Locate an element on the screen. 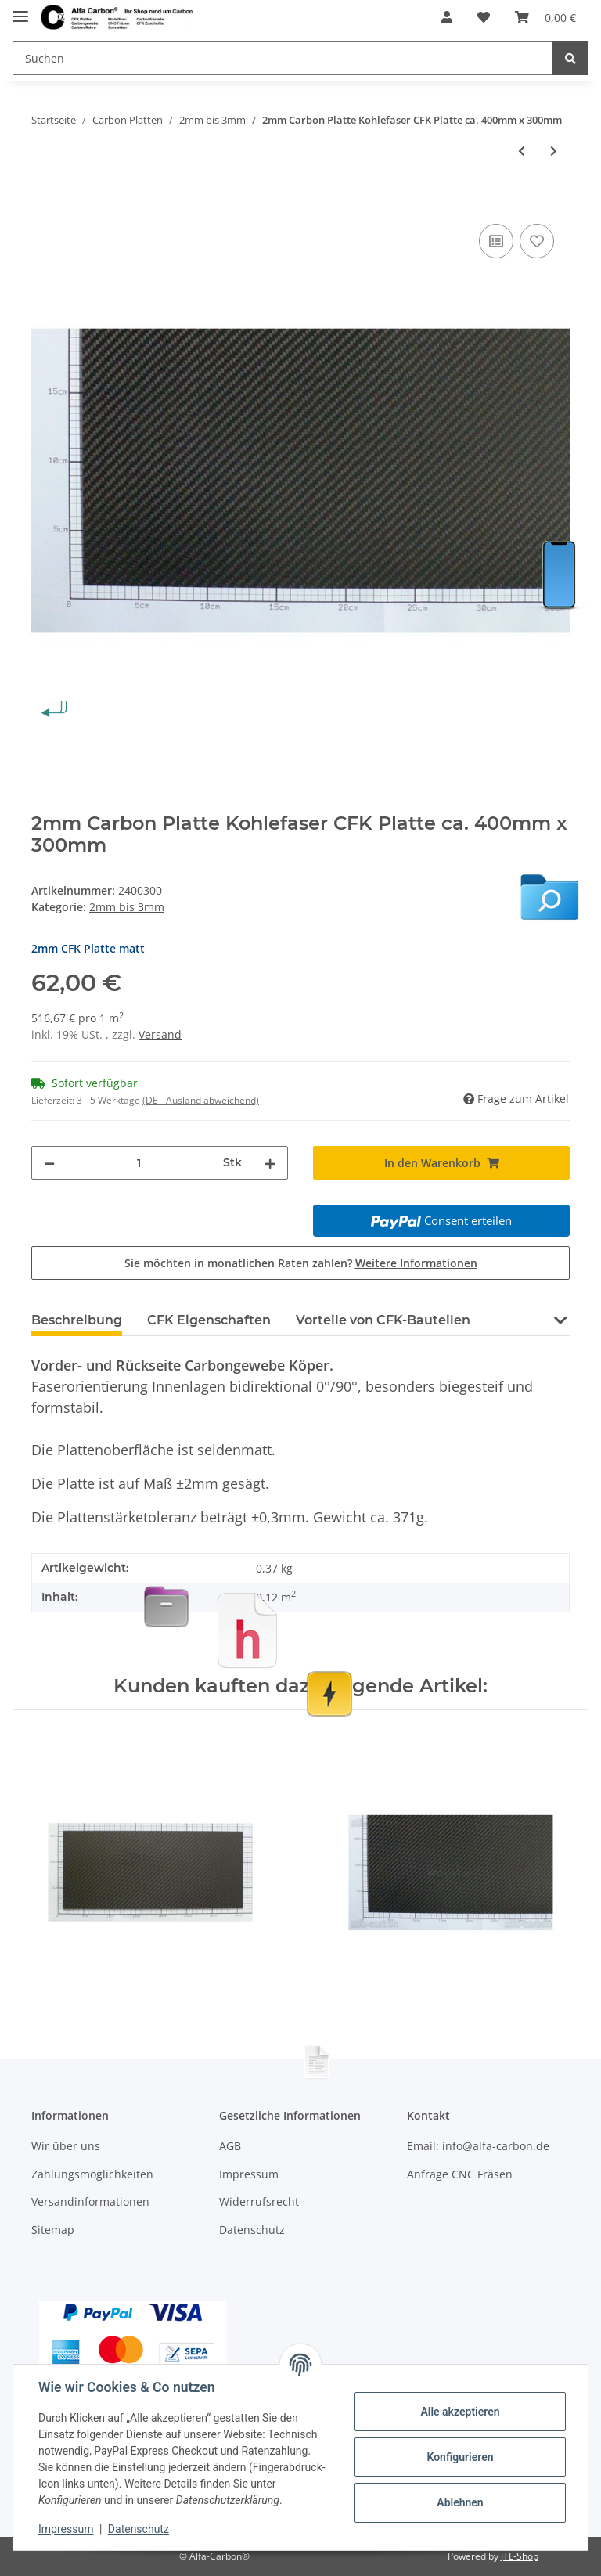 This screenshot has width=601, height=2576. reply to all recipients of an email is located at coordinates (53, 707).